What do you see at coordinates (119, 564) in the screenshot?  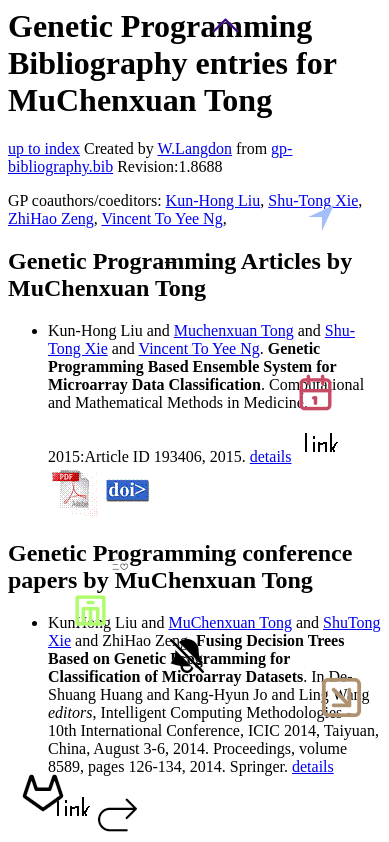 I see `view your favorites list` at bounding box center [119, 564].